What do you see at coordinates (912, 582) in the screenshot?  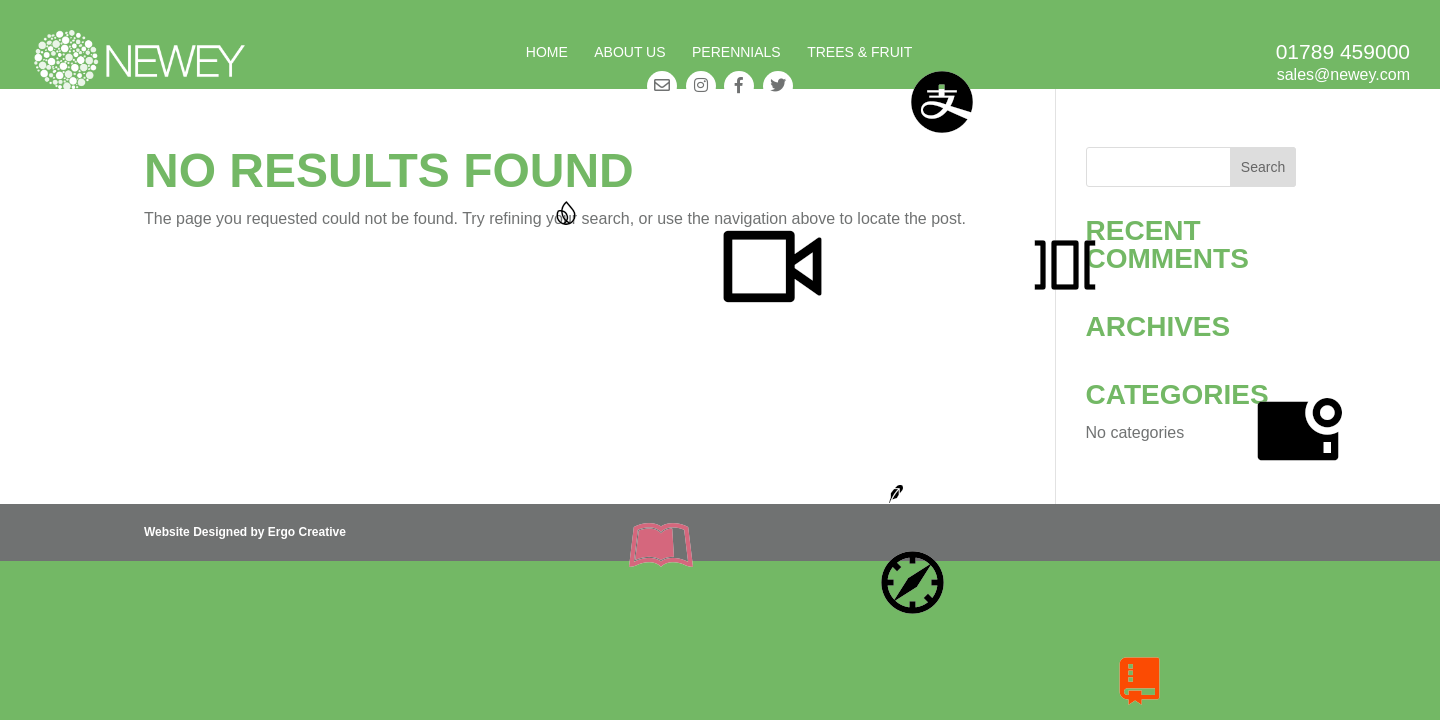 I see `open safari web browser` at bounding box center [912, 582].